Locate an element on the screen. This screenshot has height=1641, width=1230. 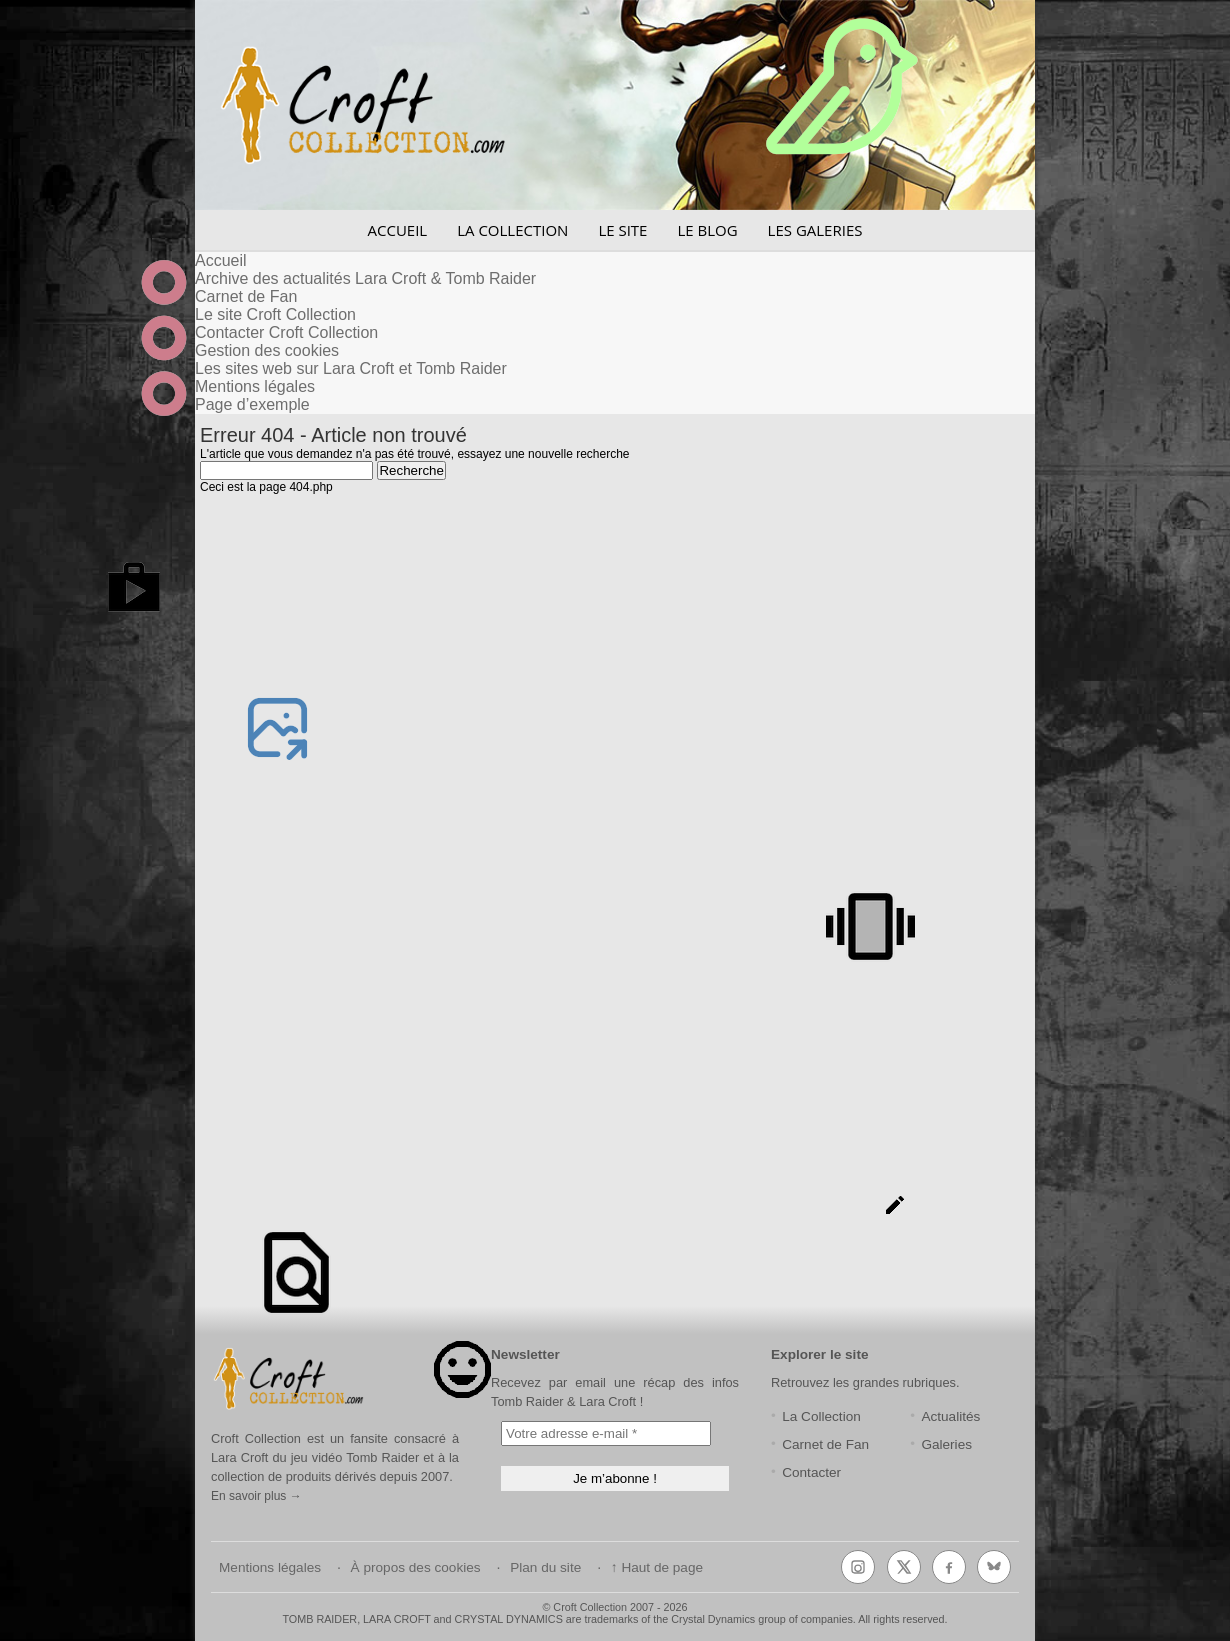
open more options menu is located at coordinates (164, 338).